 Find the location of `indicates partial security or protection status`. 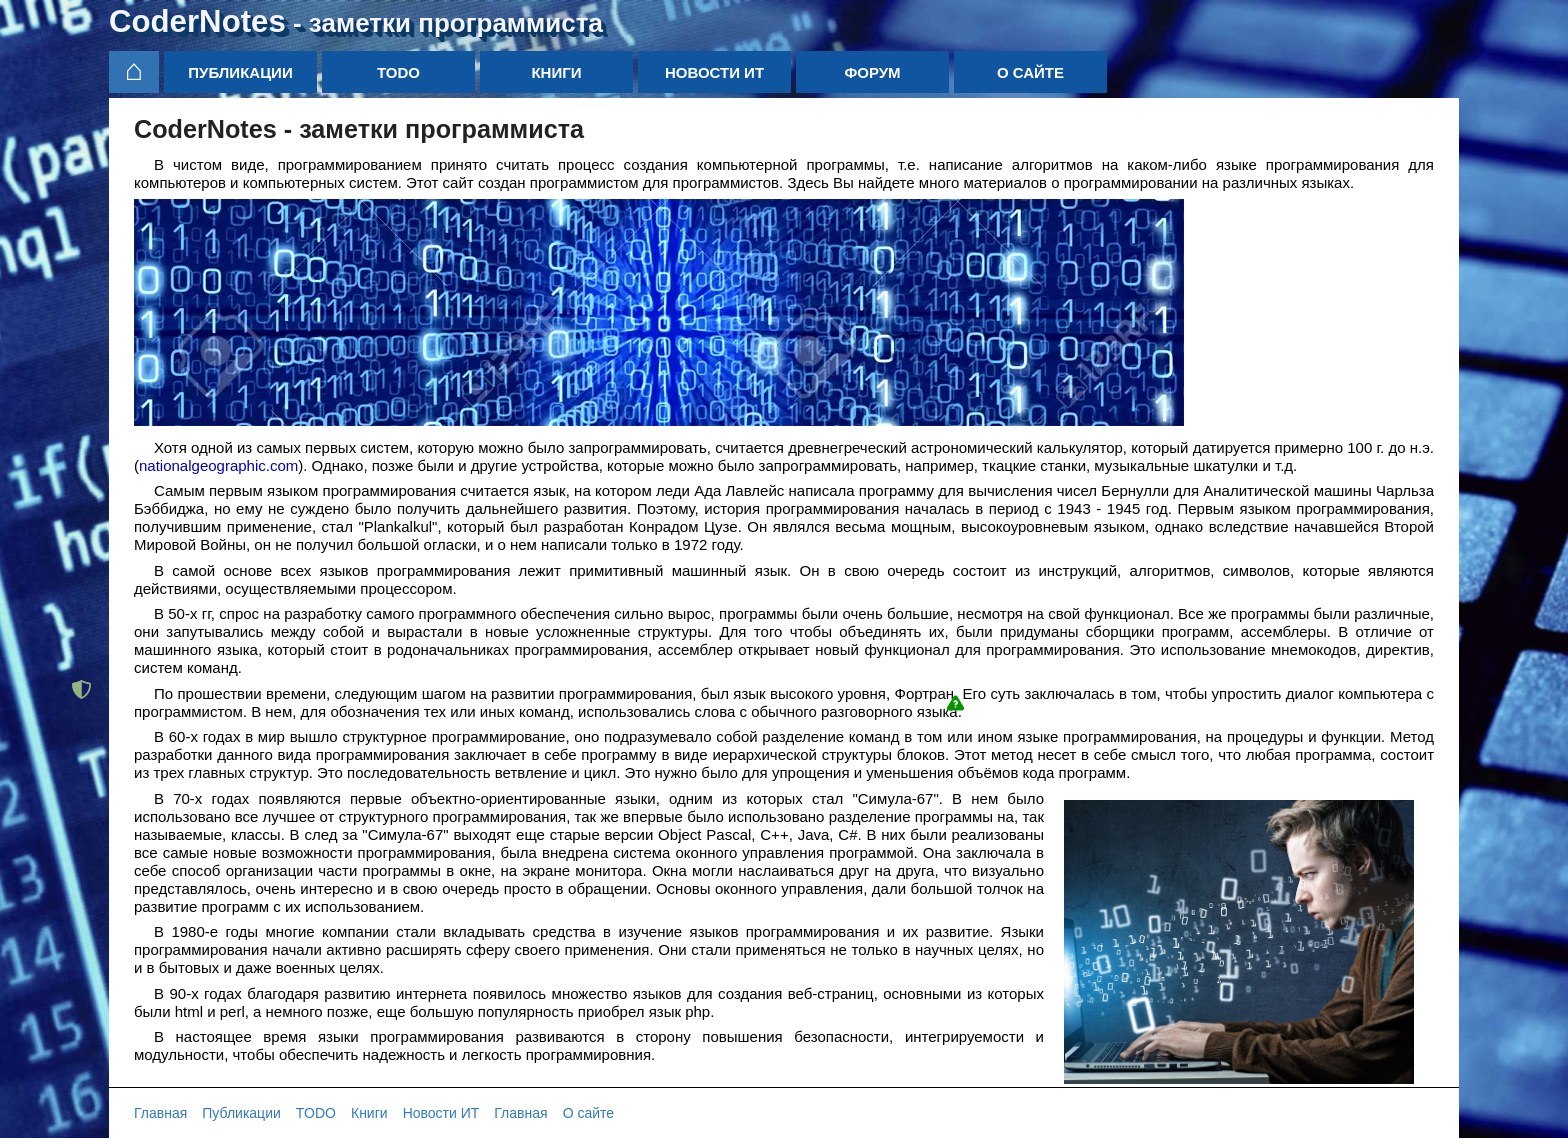

indicates partial security or protection status is located at coordinates (81, 689).